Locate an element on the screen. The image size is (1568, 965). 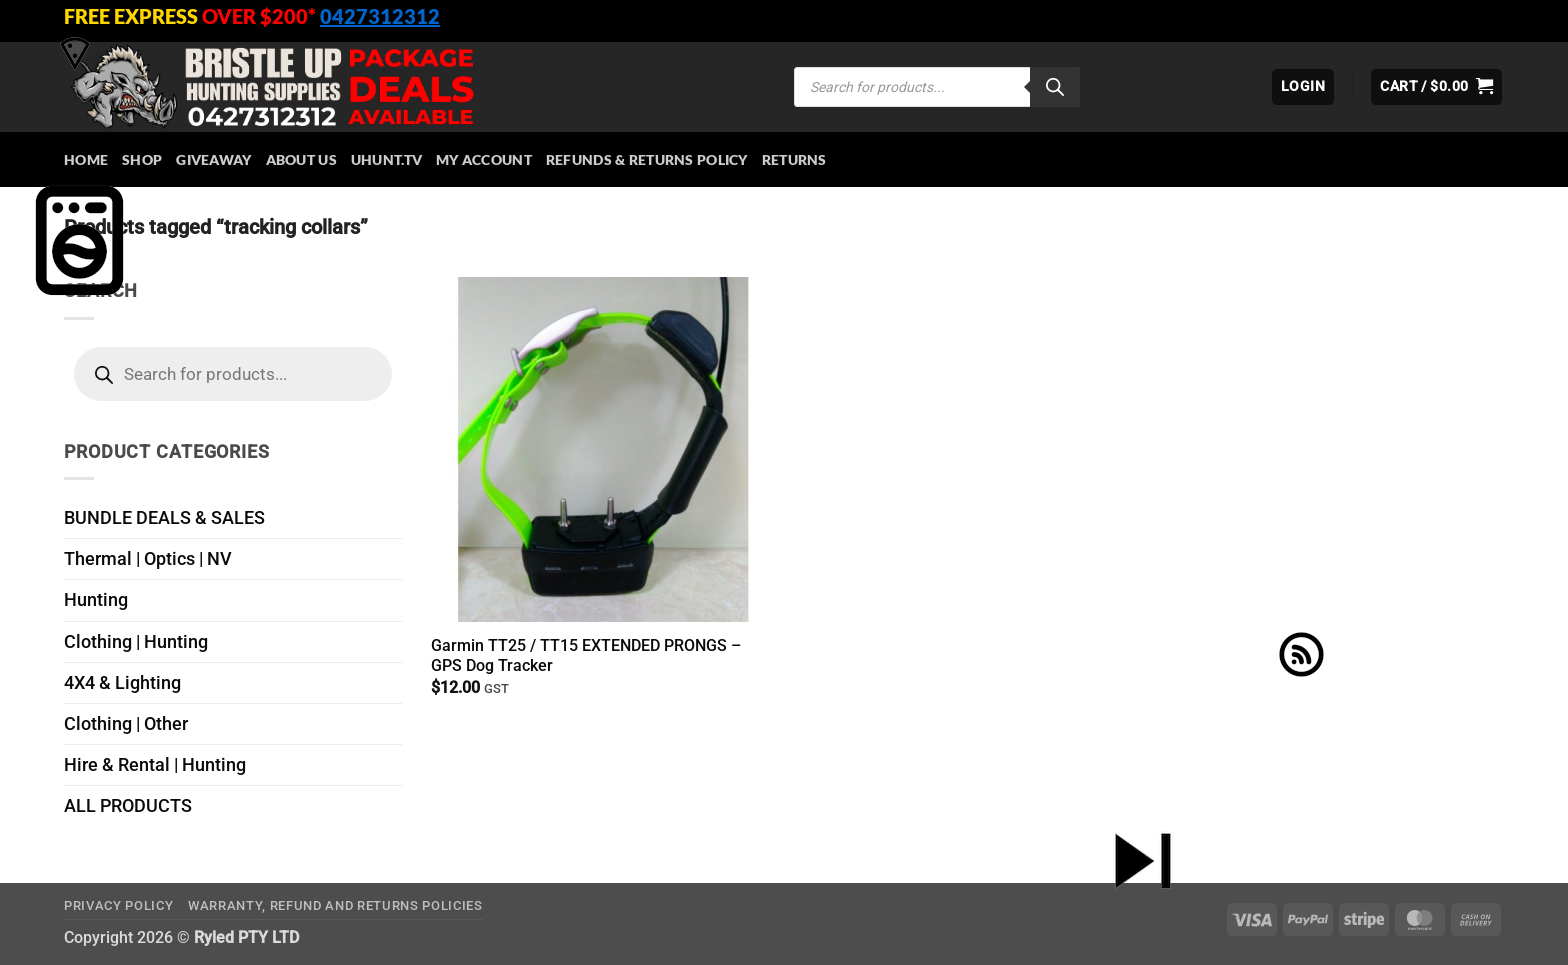
locate your airtag device is located at coordinates (1301, 654).